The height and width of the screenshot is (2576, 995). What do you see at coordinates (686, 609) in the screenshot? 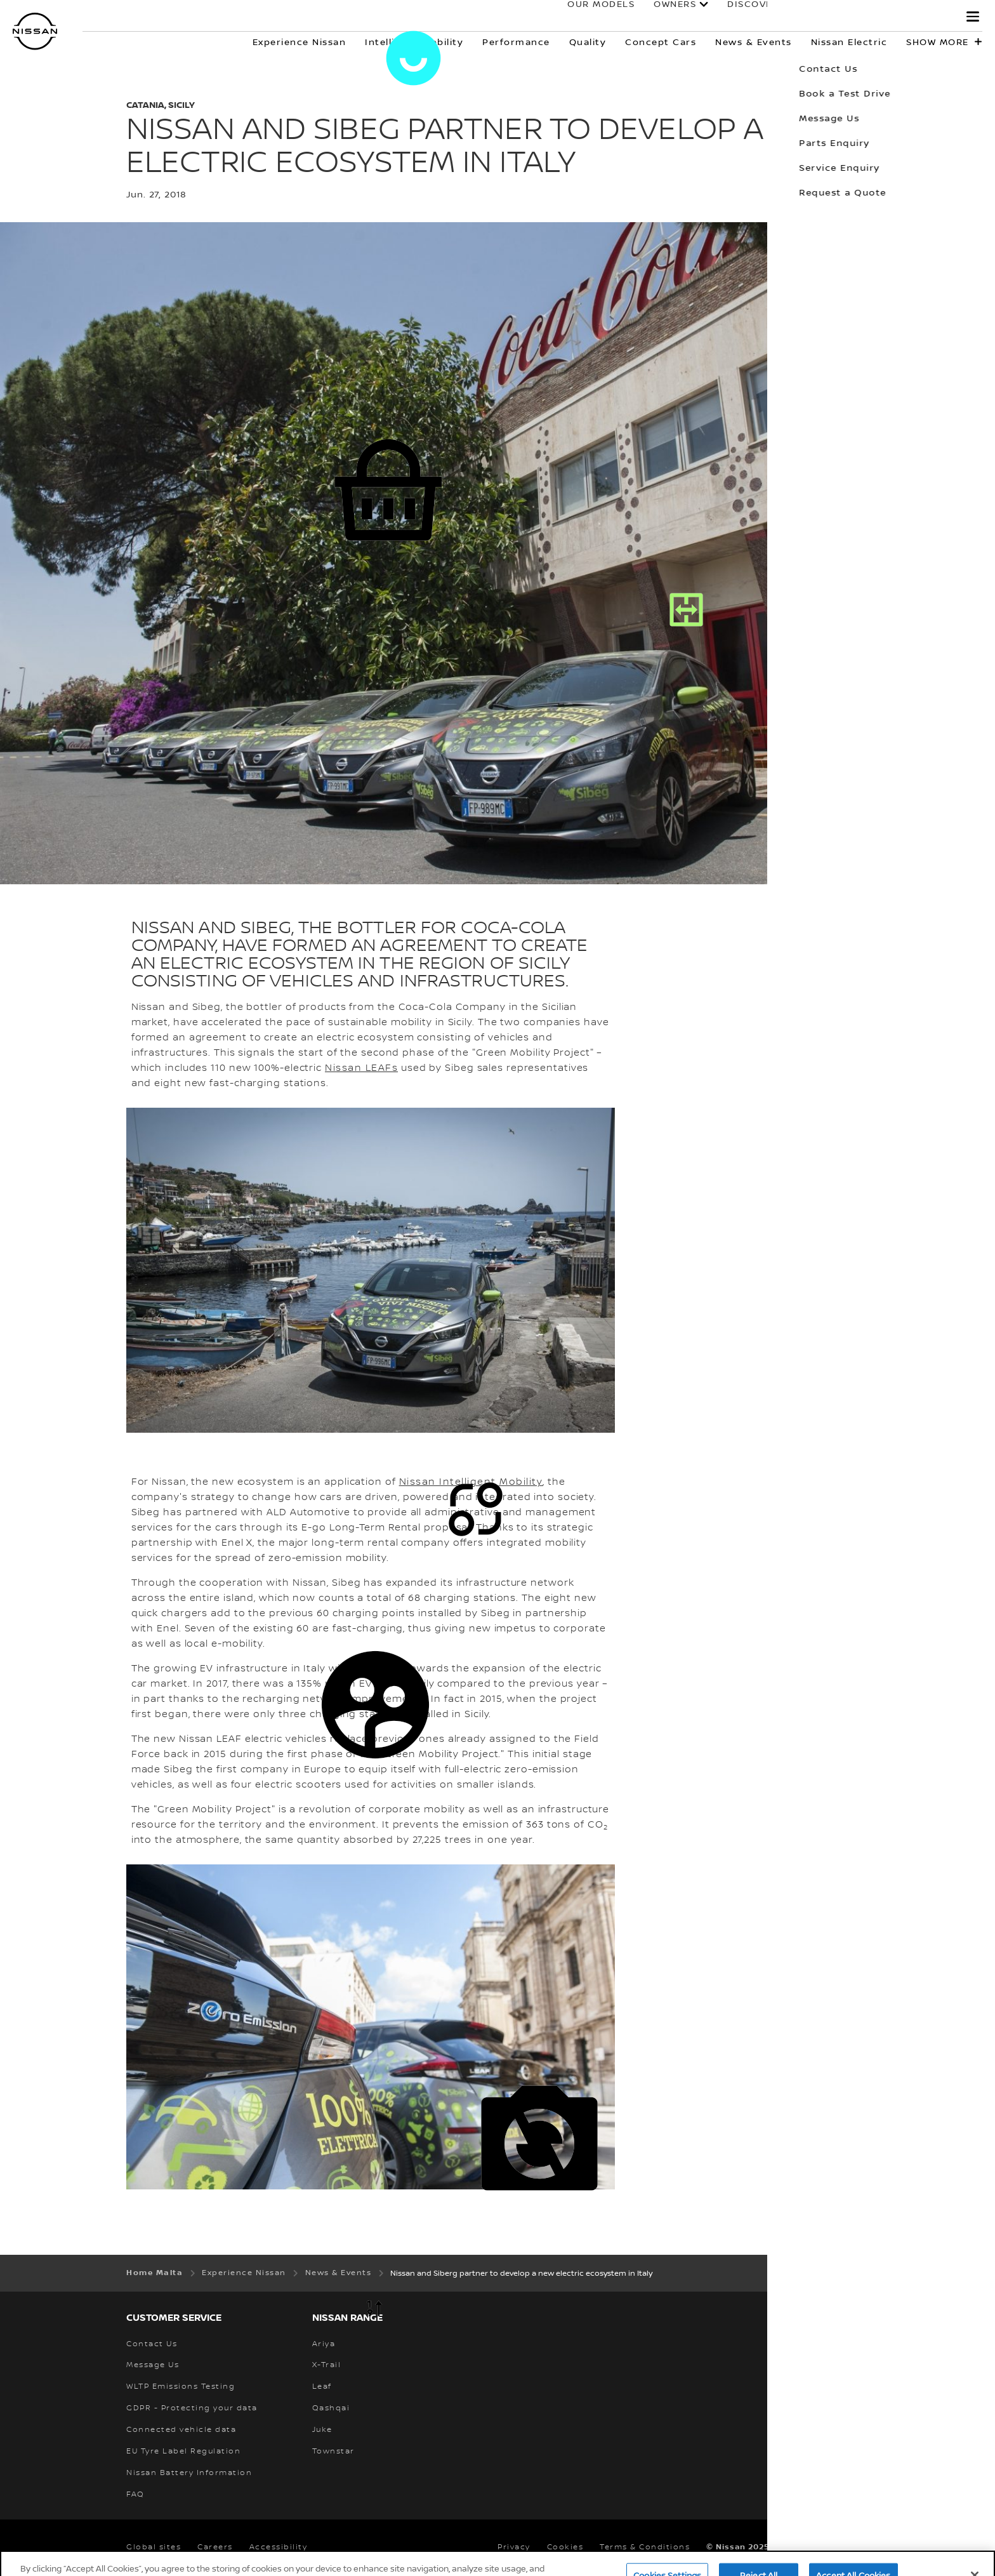
I see `split table cells horizontally` at bounding box center [686, 609].